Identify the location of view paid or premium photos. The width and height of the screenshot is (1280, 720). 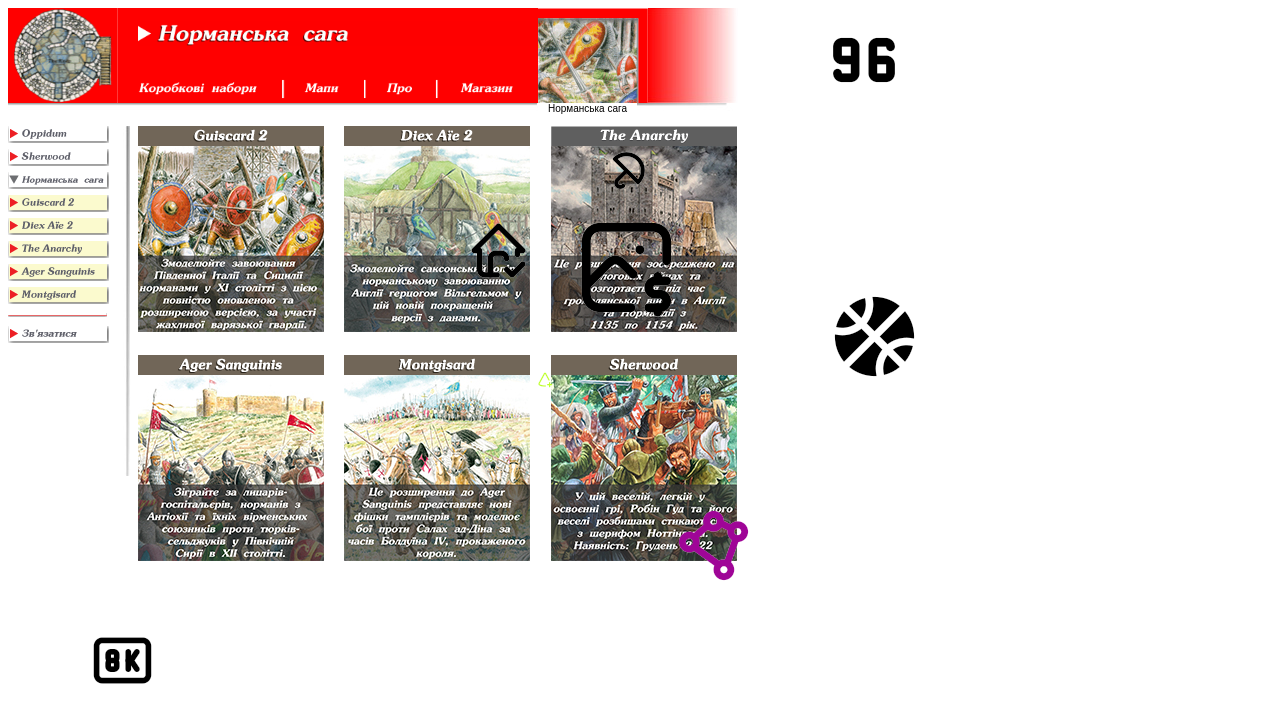
(626, 267).